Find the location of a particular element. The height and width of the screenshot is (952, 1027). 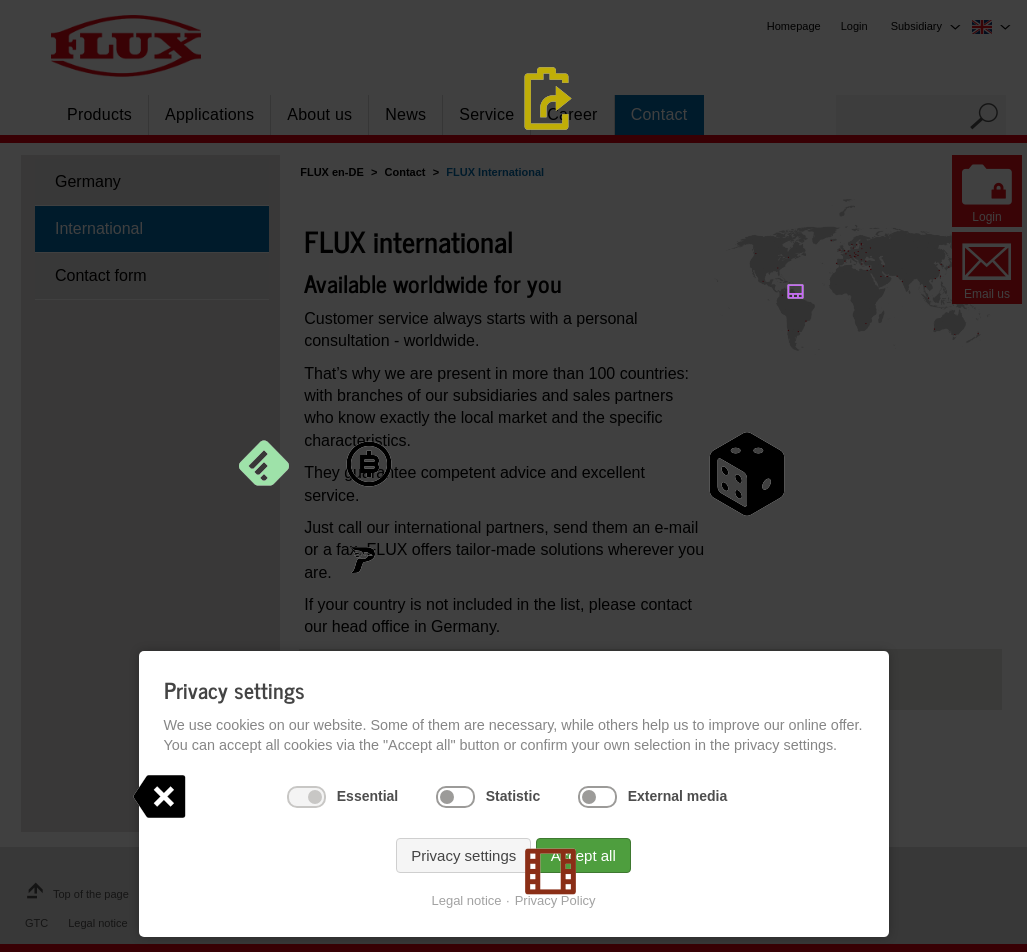

share battery power with another device is located at coordinates (546, 98).